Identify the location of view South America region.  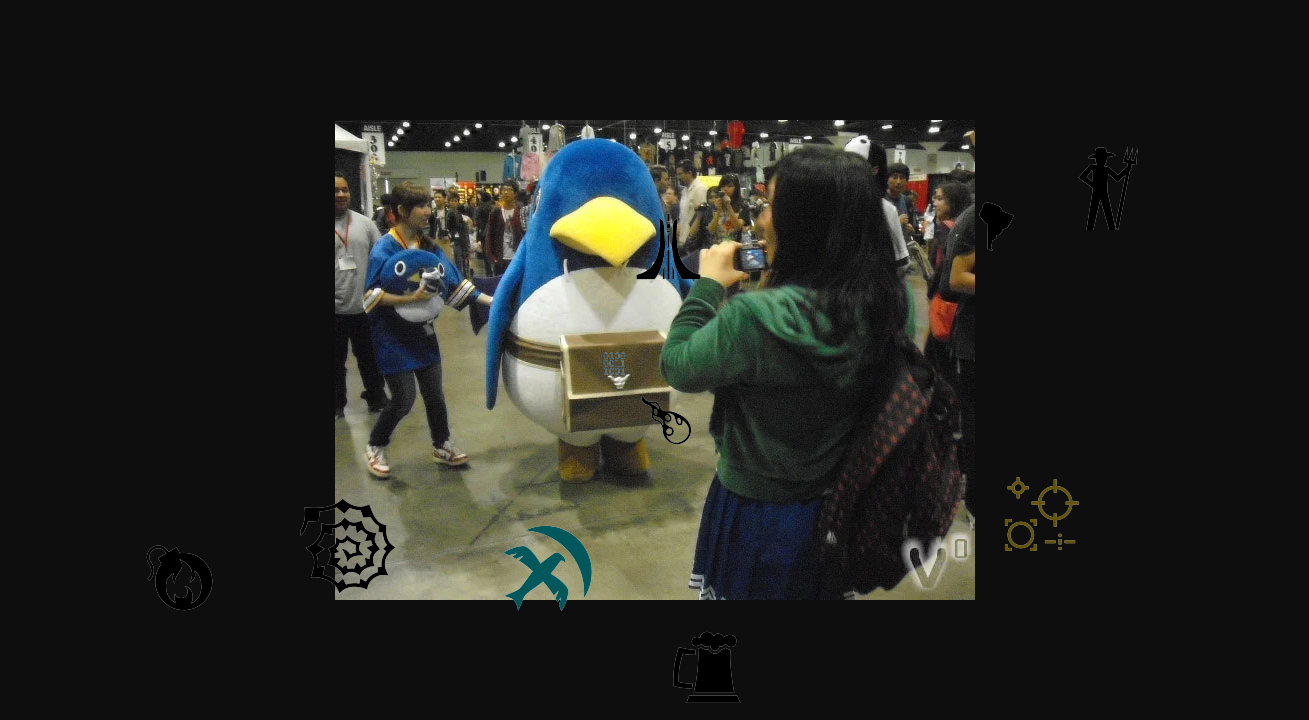
(996, 226).